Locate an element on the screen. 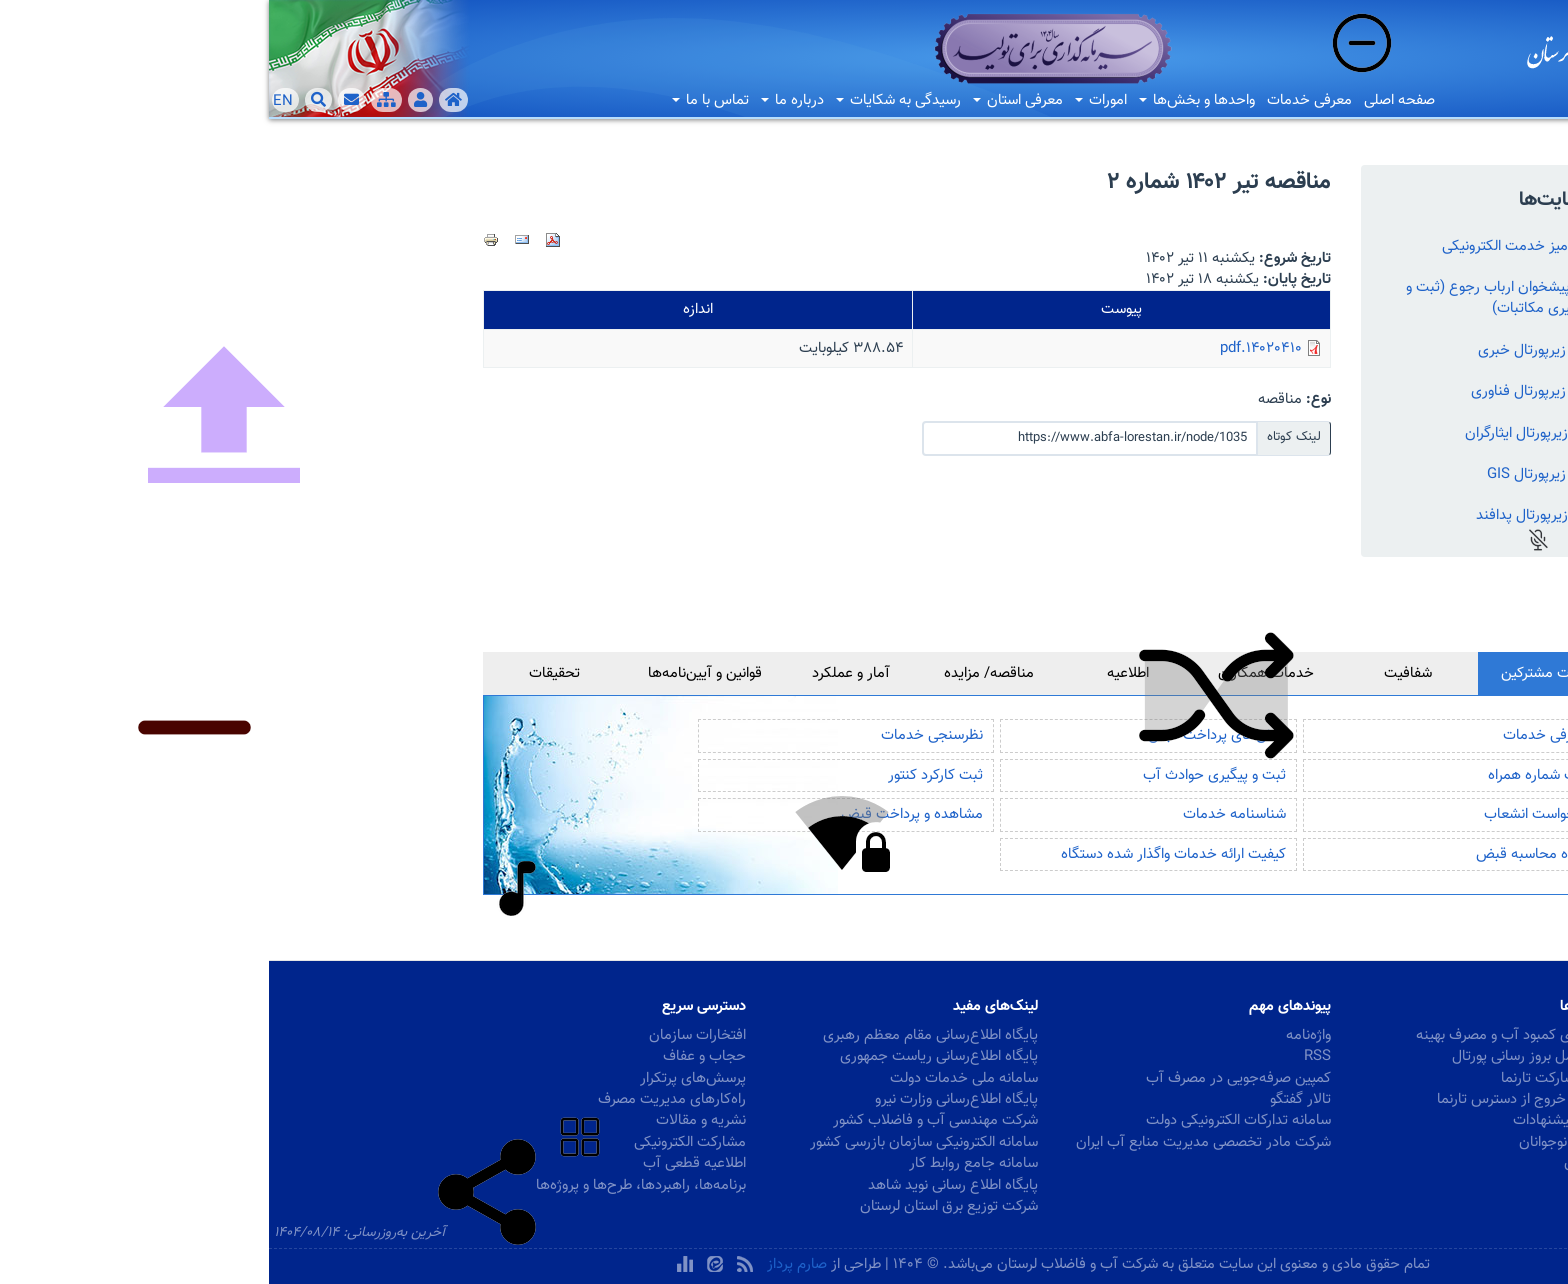 The height and width of the screenshot is (1284, 1568). share content to social media is located at coordinates (487, 1192).